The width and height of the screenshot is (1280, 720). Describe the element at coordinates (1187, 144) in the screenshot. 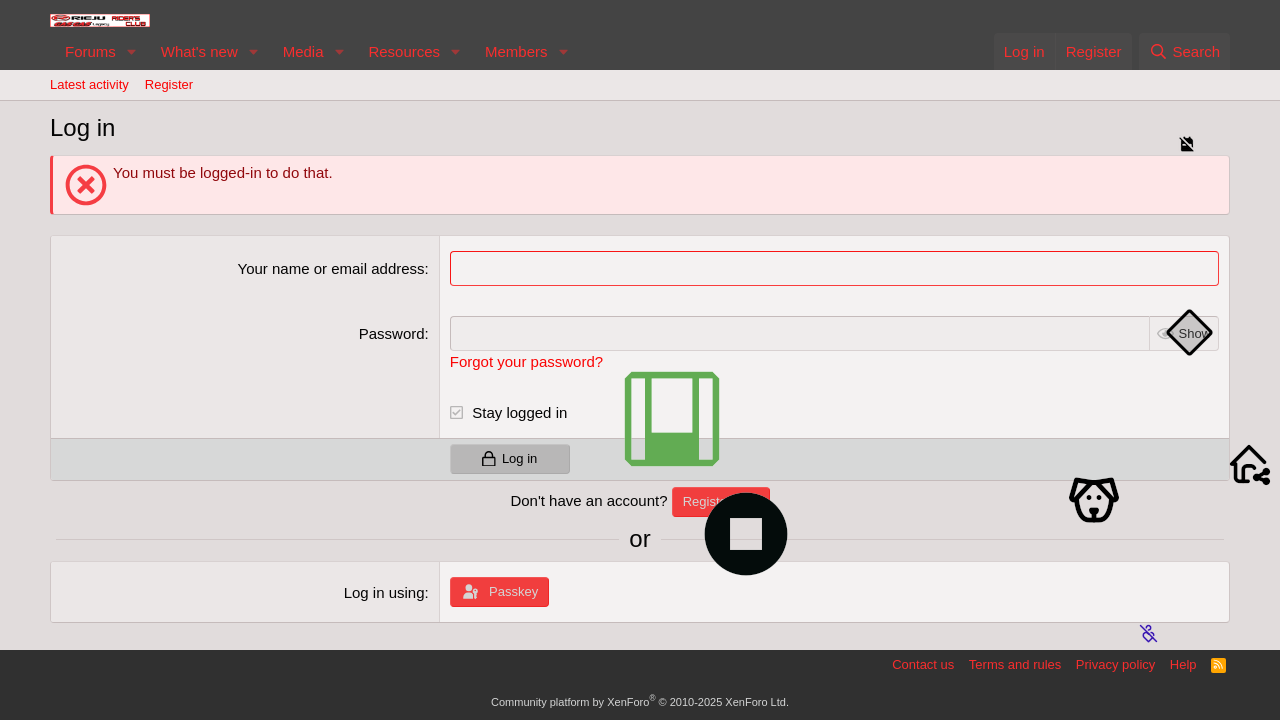

I see `no backpacks allowed` at that location.